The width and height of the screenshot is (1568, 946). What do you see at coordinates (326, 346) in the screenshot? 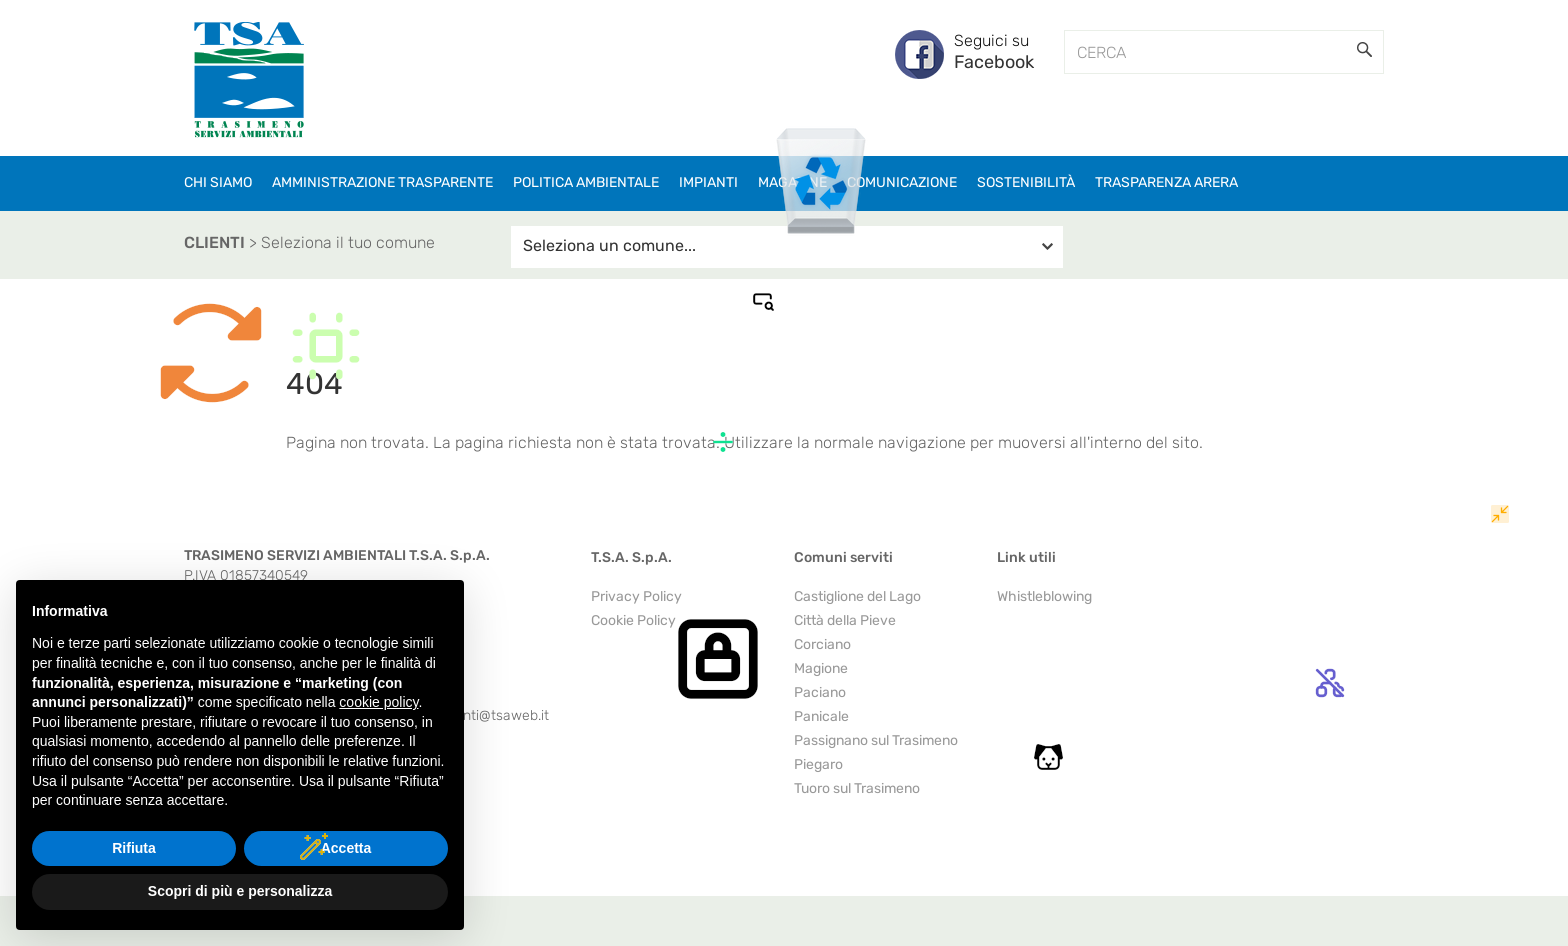
I see `select or define an artboard area` at bounding box center [326, 346].